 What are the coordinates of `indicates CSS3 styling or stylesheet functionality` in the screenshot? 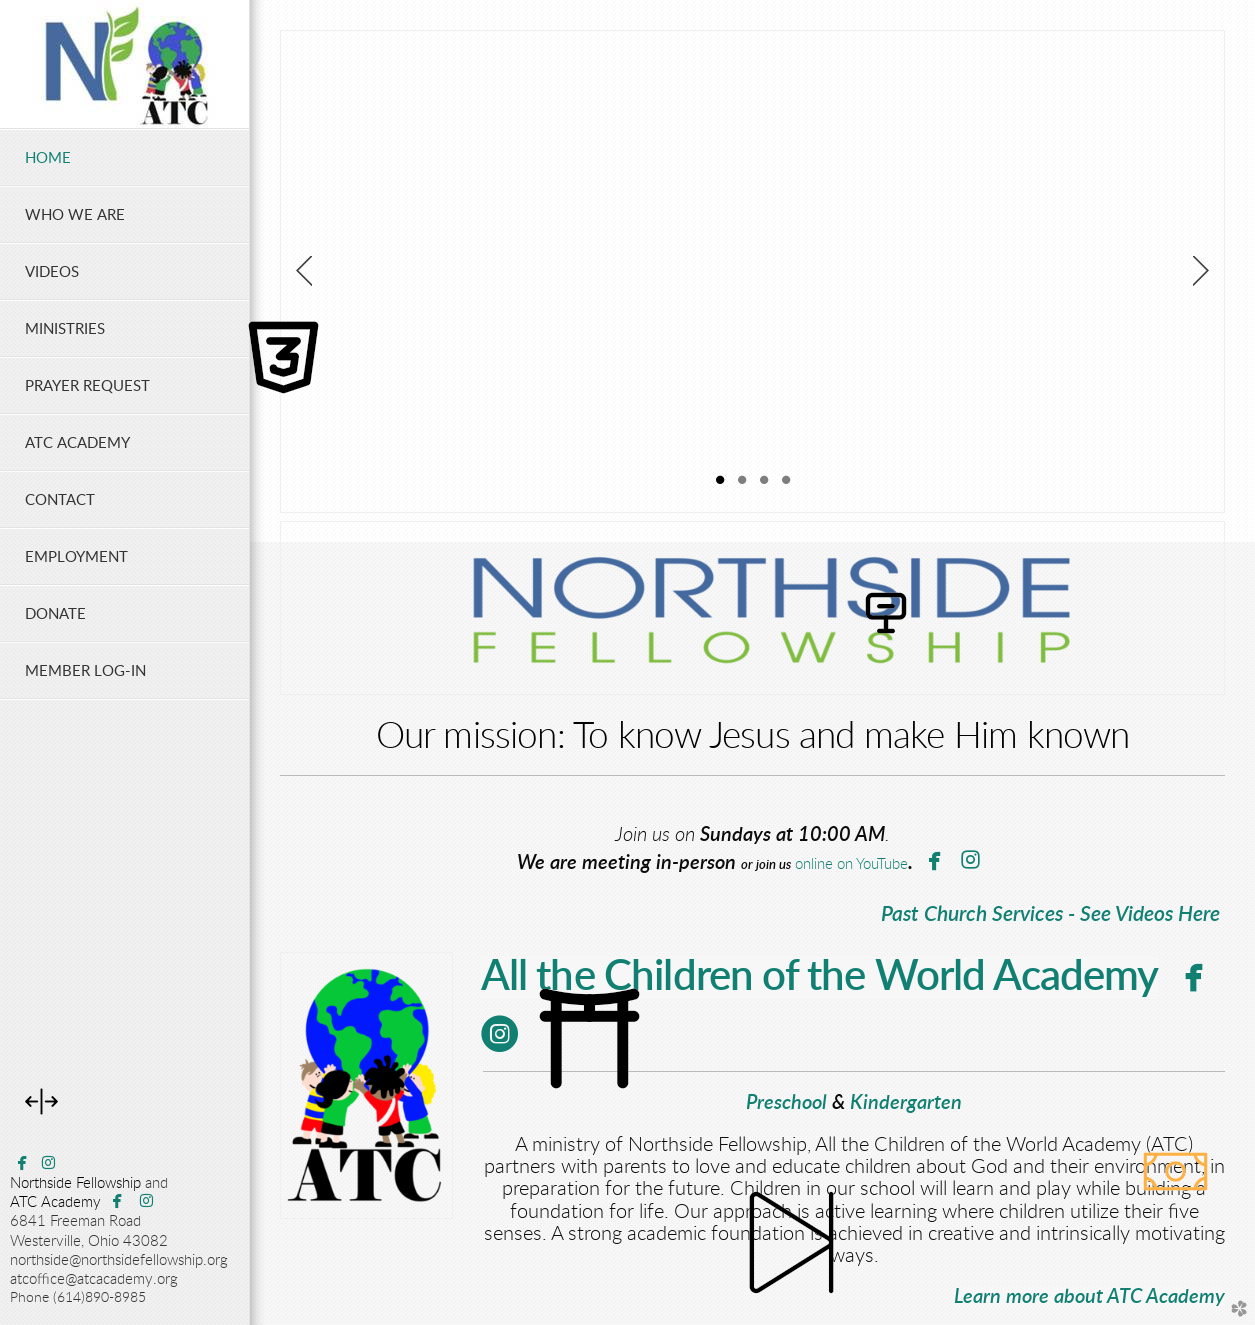 It's located at (283, 356).